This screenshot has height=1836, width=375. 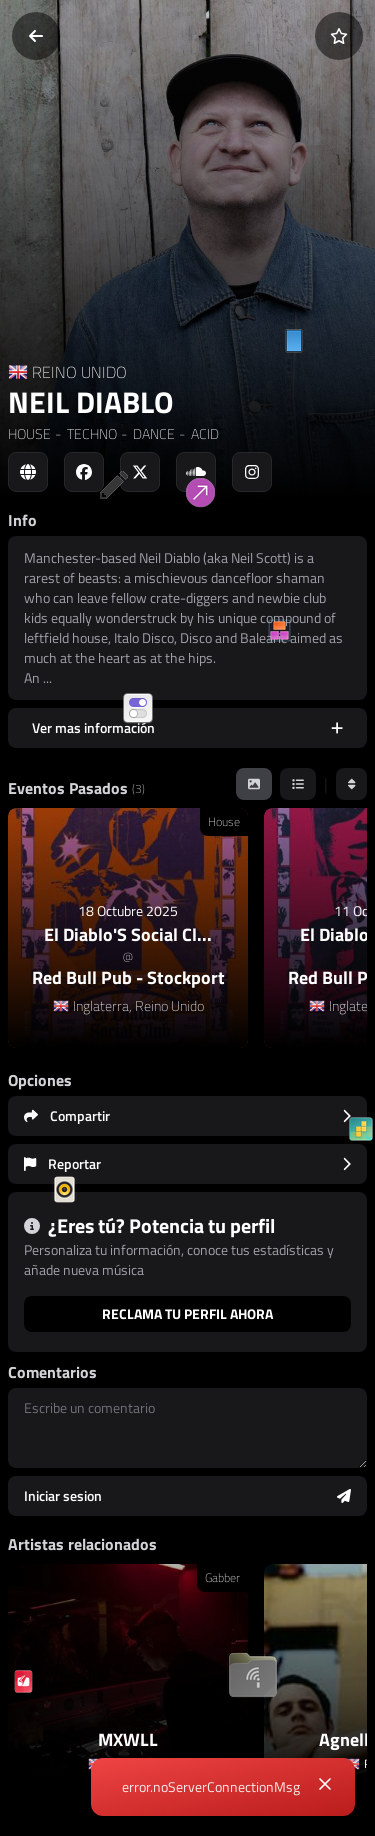 What do you see at coordinates (279, 630) in the screenshot?
I see `select all items in the current view` at bounding box center [279, 630].